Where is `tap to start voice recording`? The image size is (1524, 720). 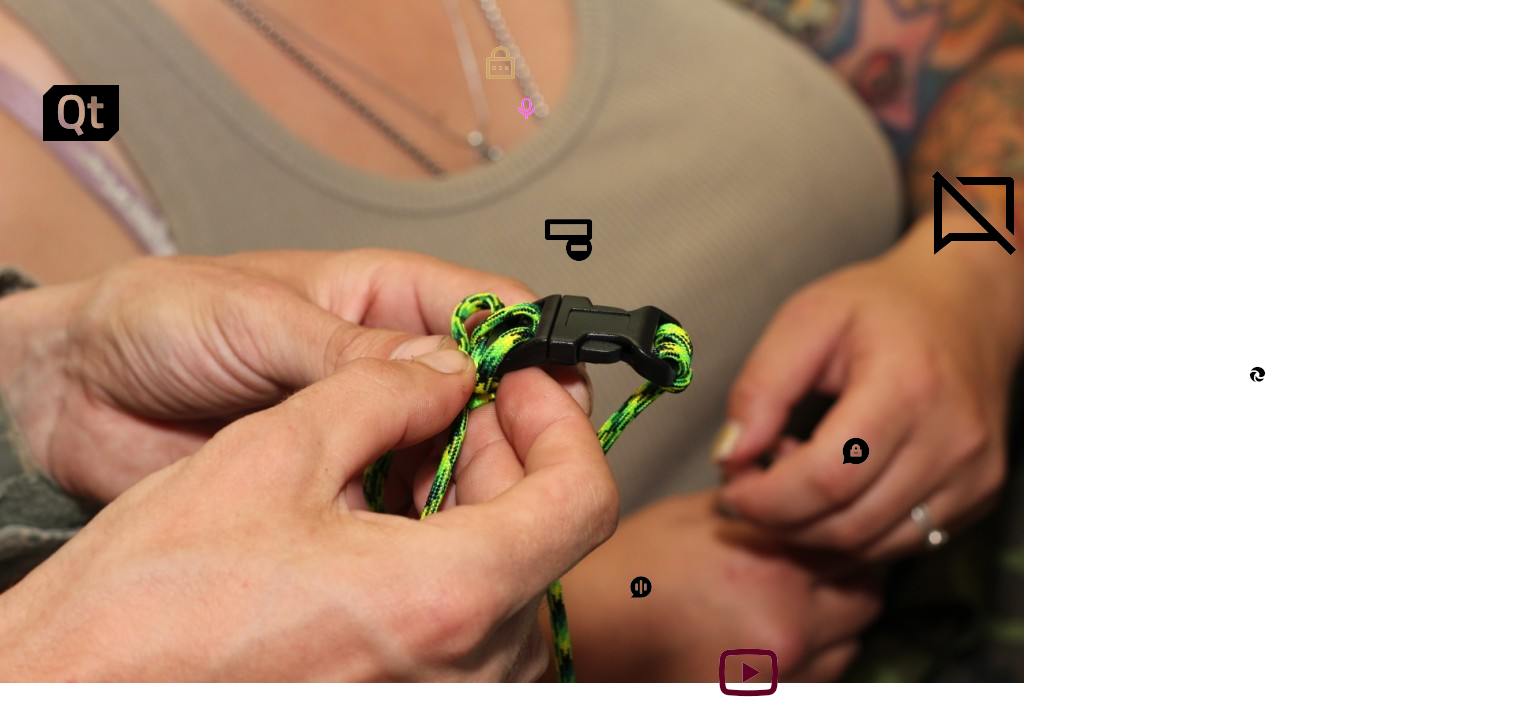
tap to start voice recording is located at coordinates (526, 108).